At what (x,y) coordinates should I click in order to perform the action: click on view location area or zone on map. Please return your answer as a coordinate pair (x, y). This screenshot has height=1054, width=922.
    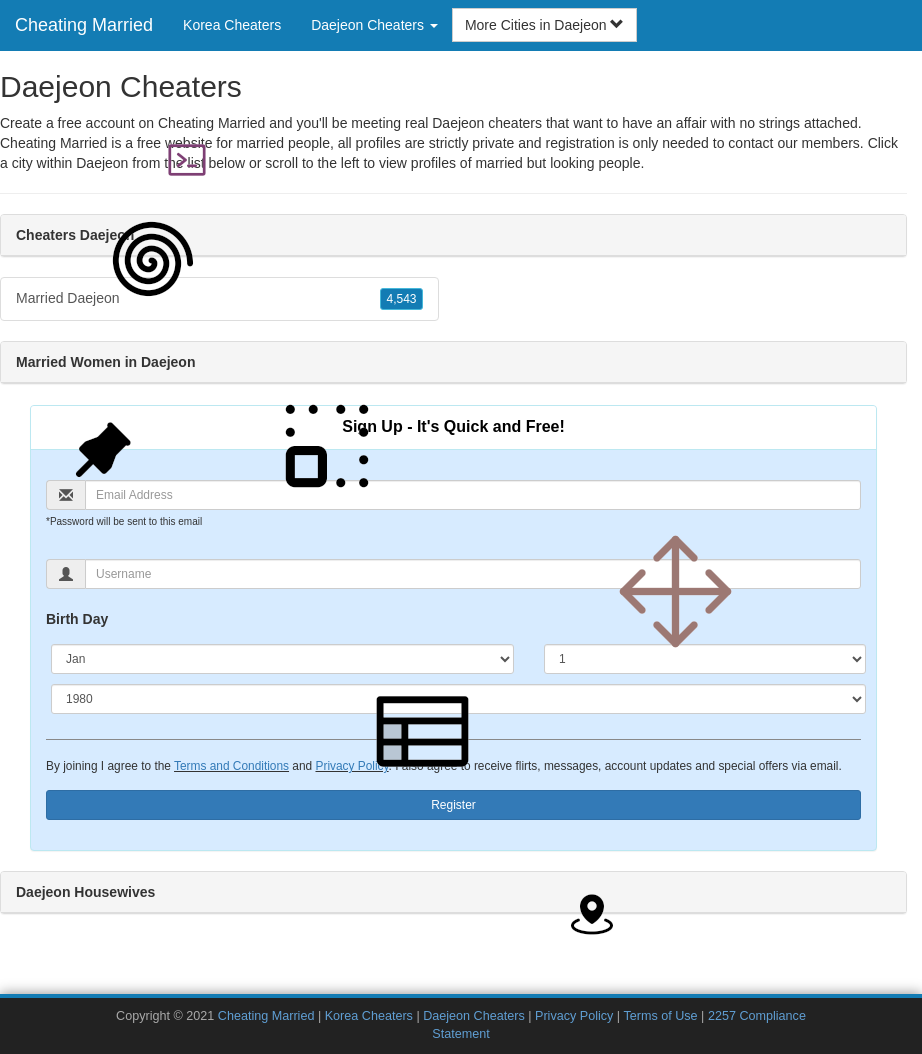
    Looking at the image, I should click on (592, 915).